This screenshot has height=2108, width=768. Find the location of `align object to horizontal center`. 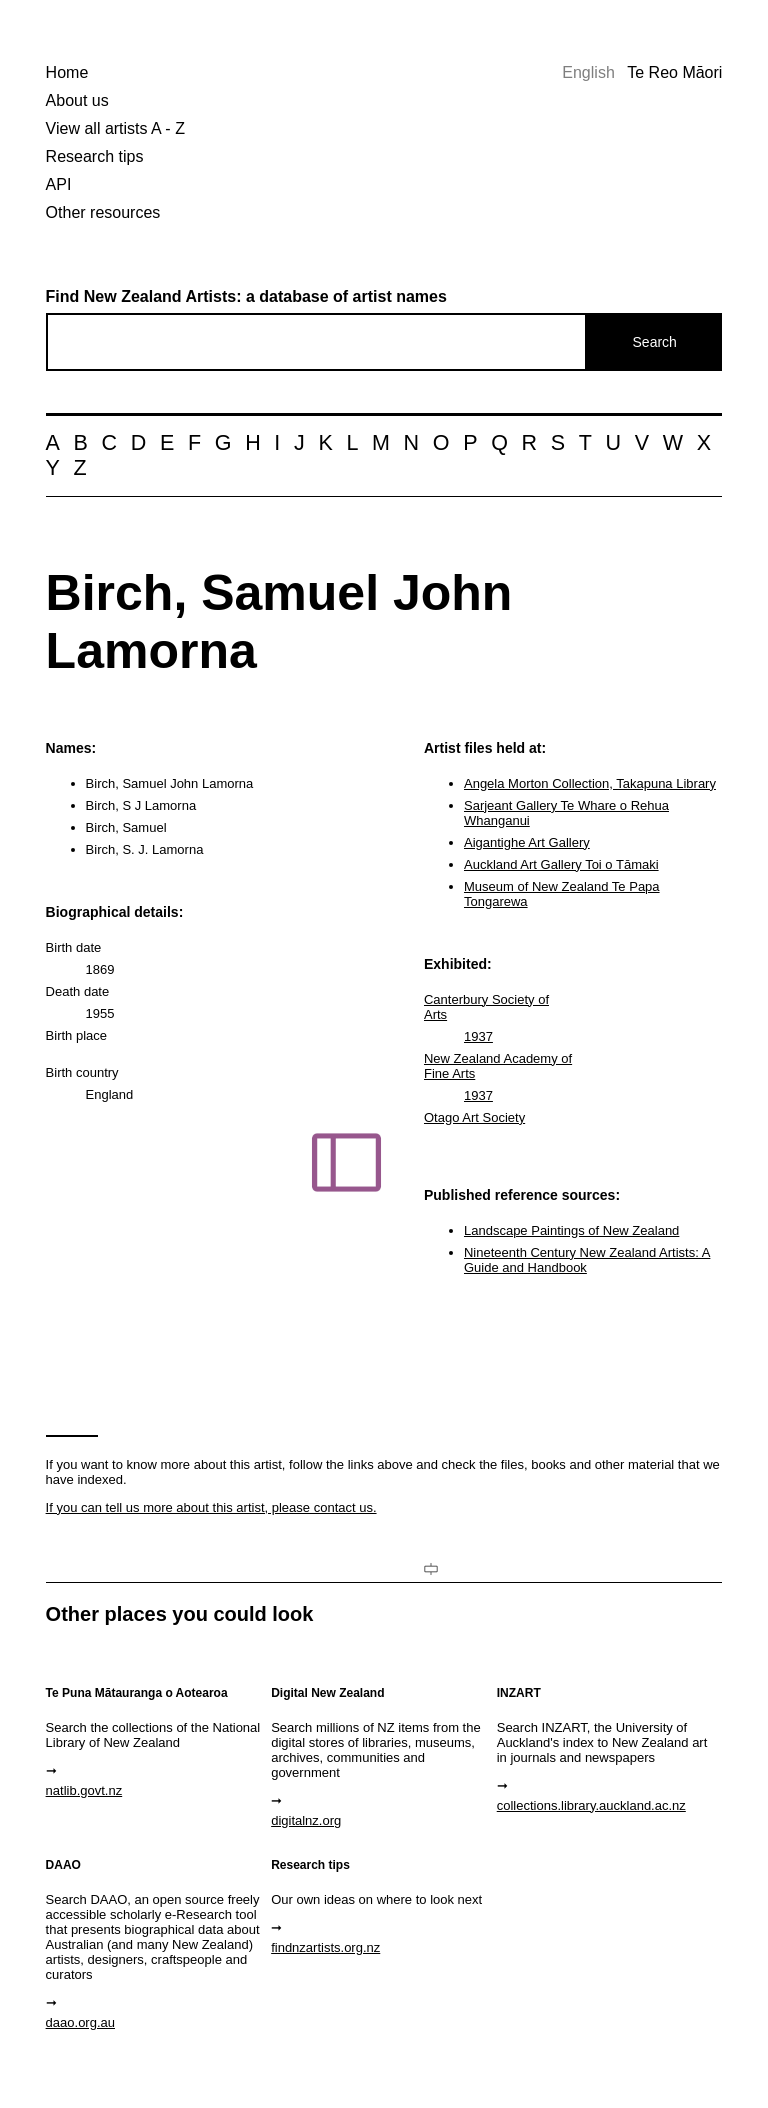

align object to horizontal center is located at coordinates (431, 1569).